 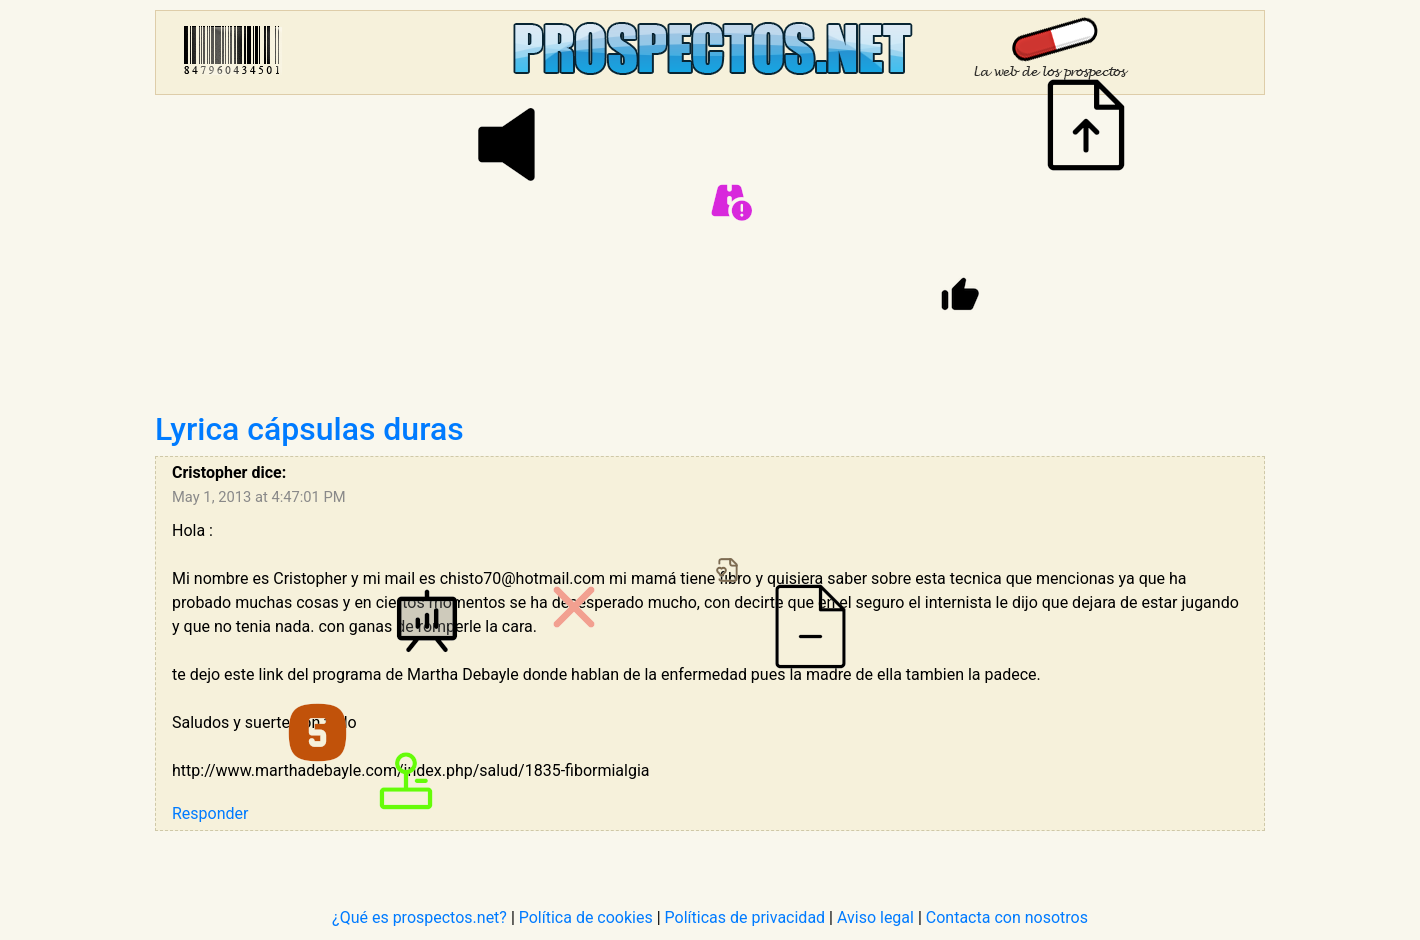 I want to click on road hazard or traffic warning ahead, so click(x=729, y=200).